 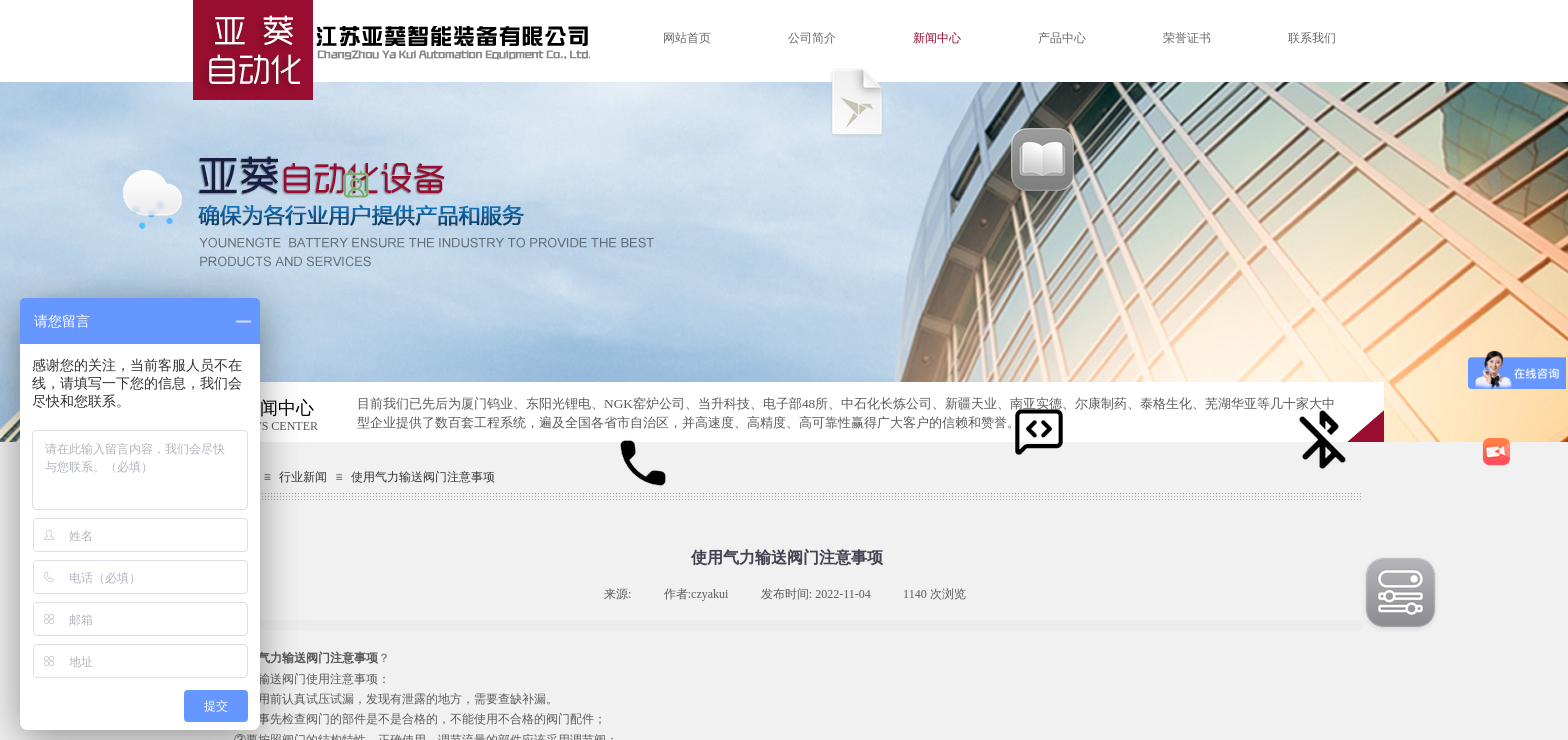 I want to click on open the screen recorder app, so click(x=1496, y=451).